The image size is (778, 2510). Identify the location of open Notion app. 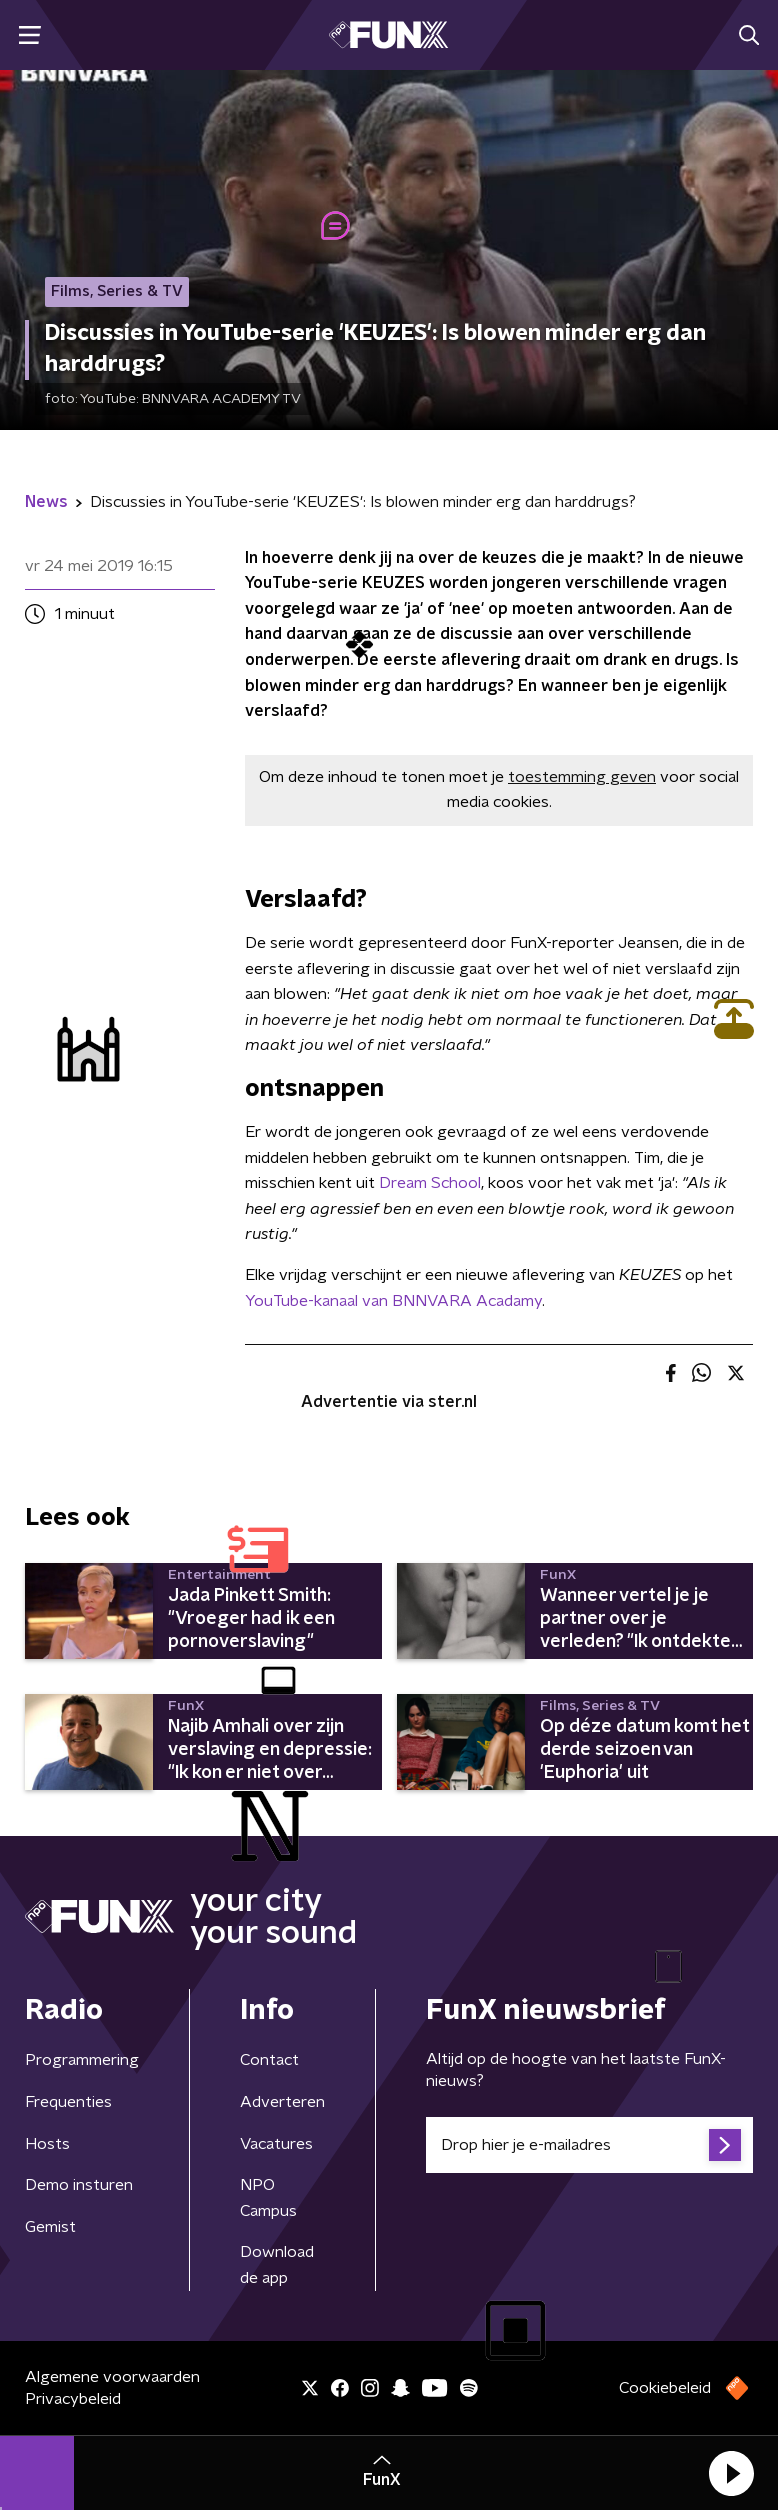
(270, 1826).